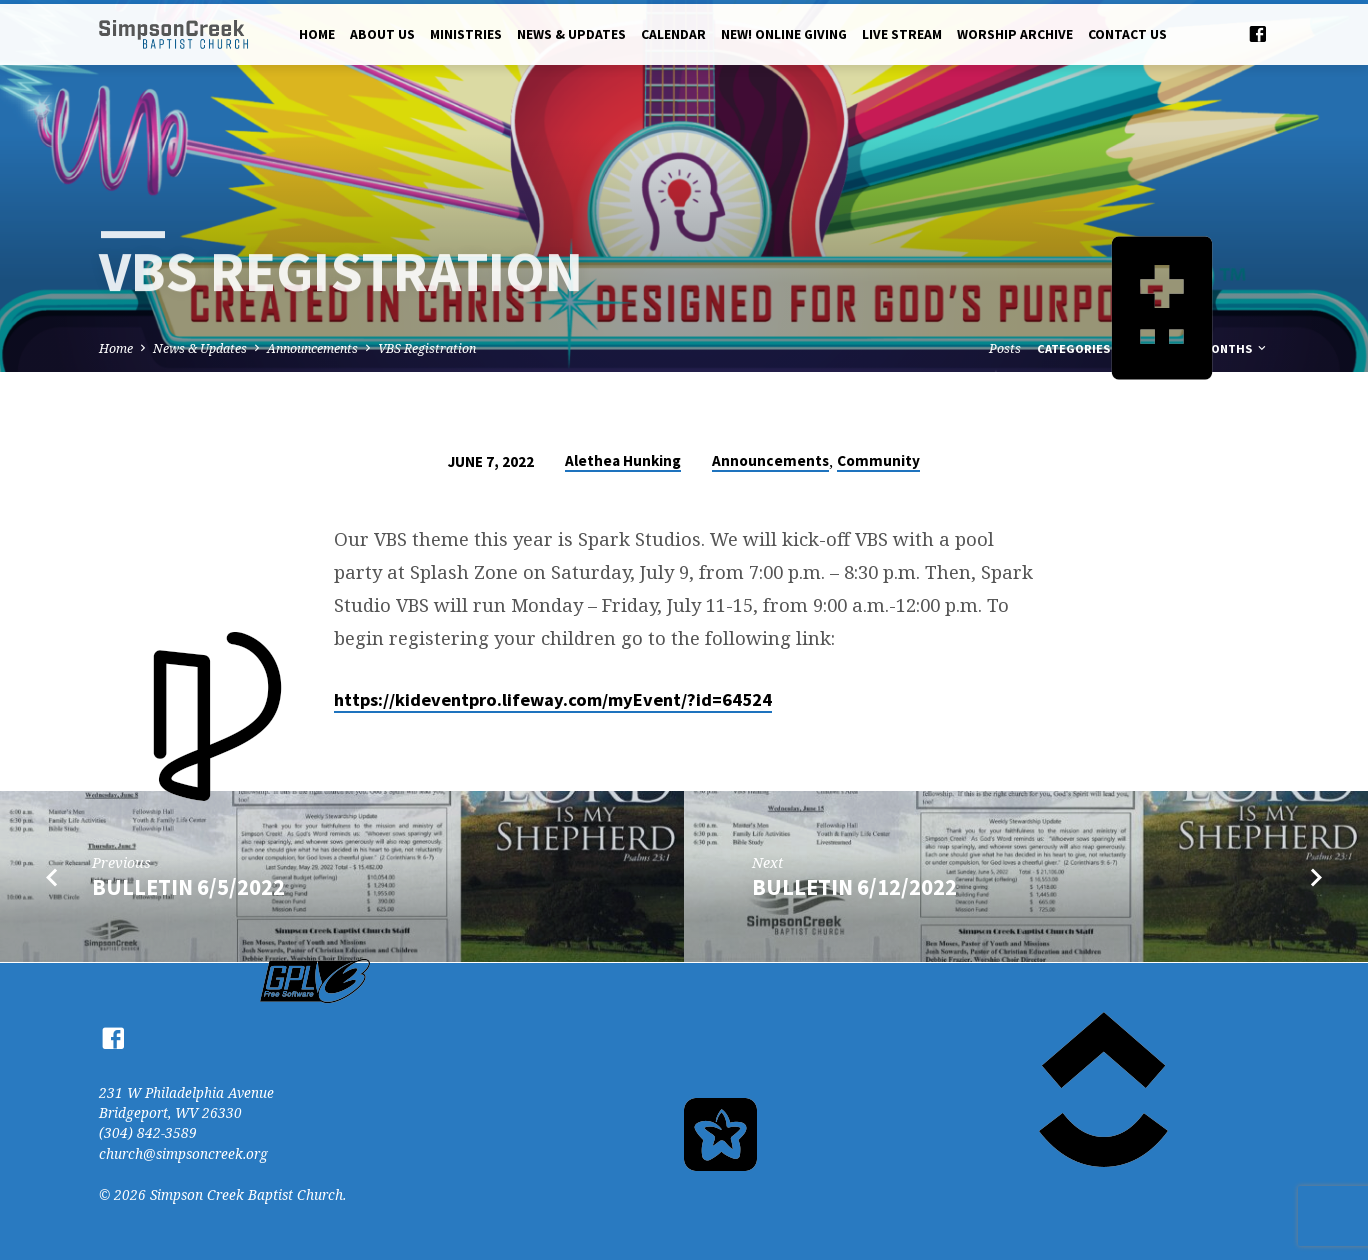 This screenshot has height=1260, width=1368. Describe the element at coordinates (1162, 308) in the screenshot. I see `access remote control functionality` at that location.